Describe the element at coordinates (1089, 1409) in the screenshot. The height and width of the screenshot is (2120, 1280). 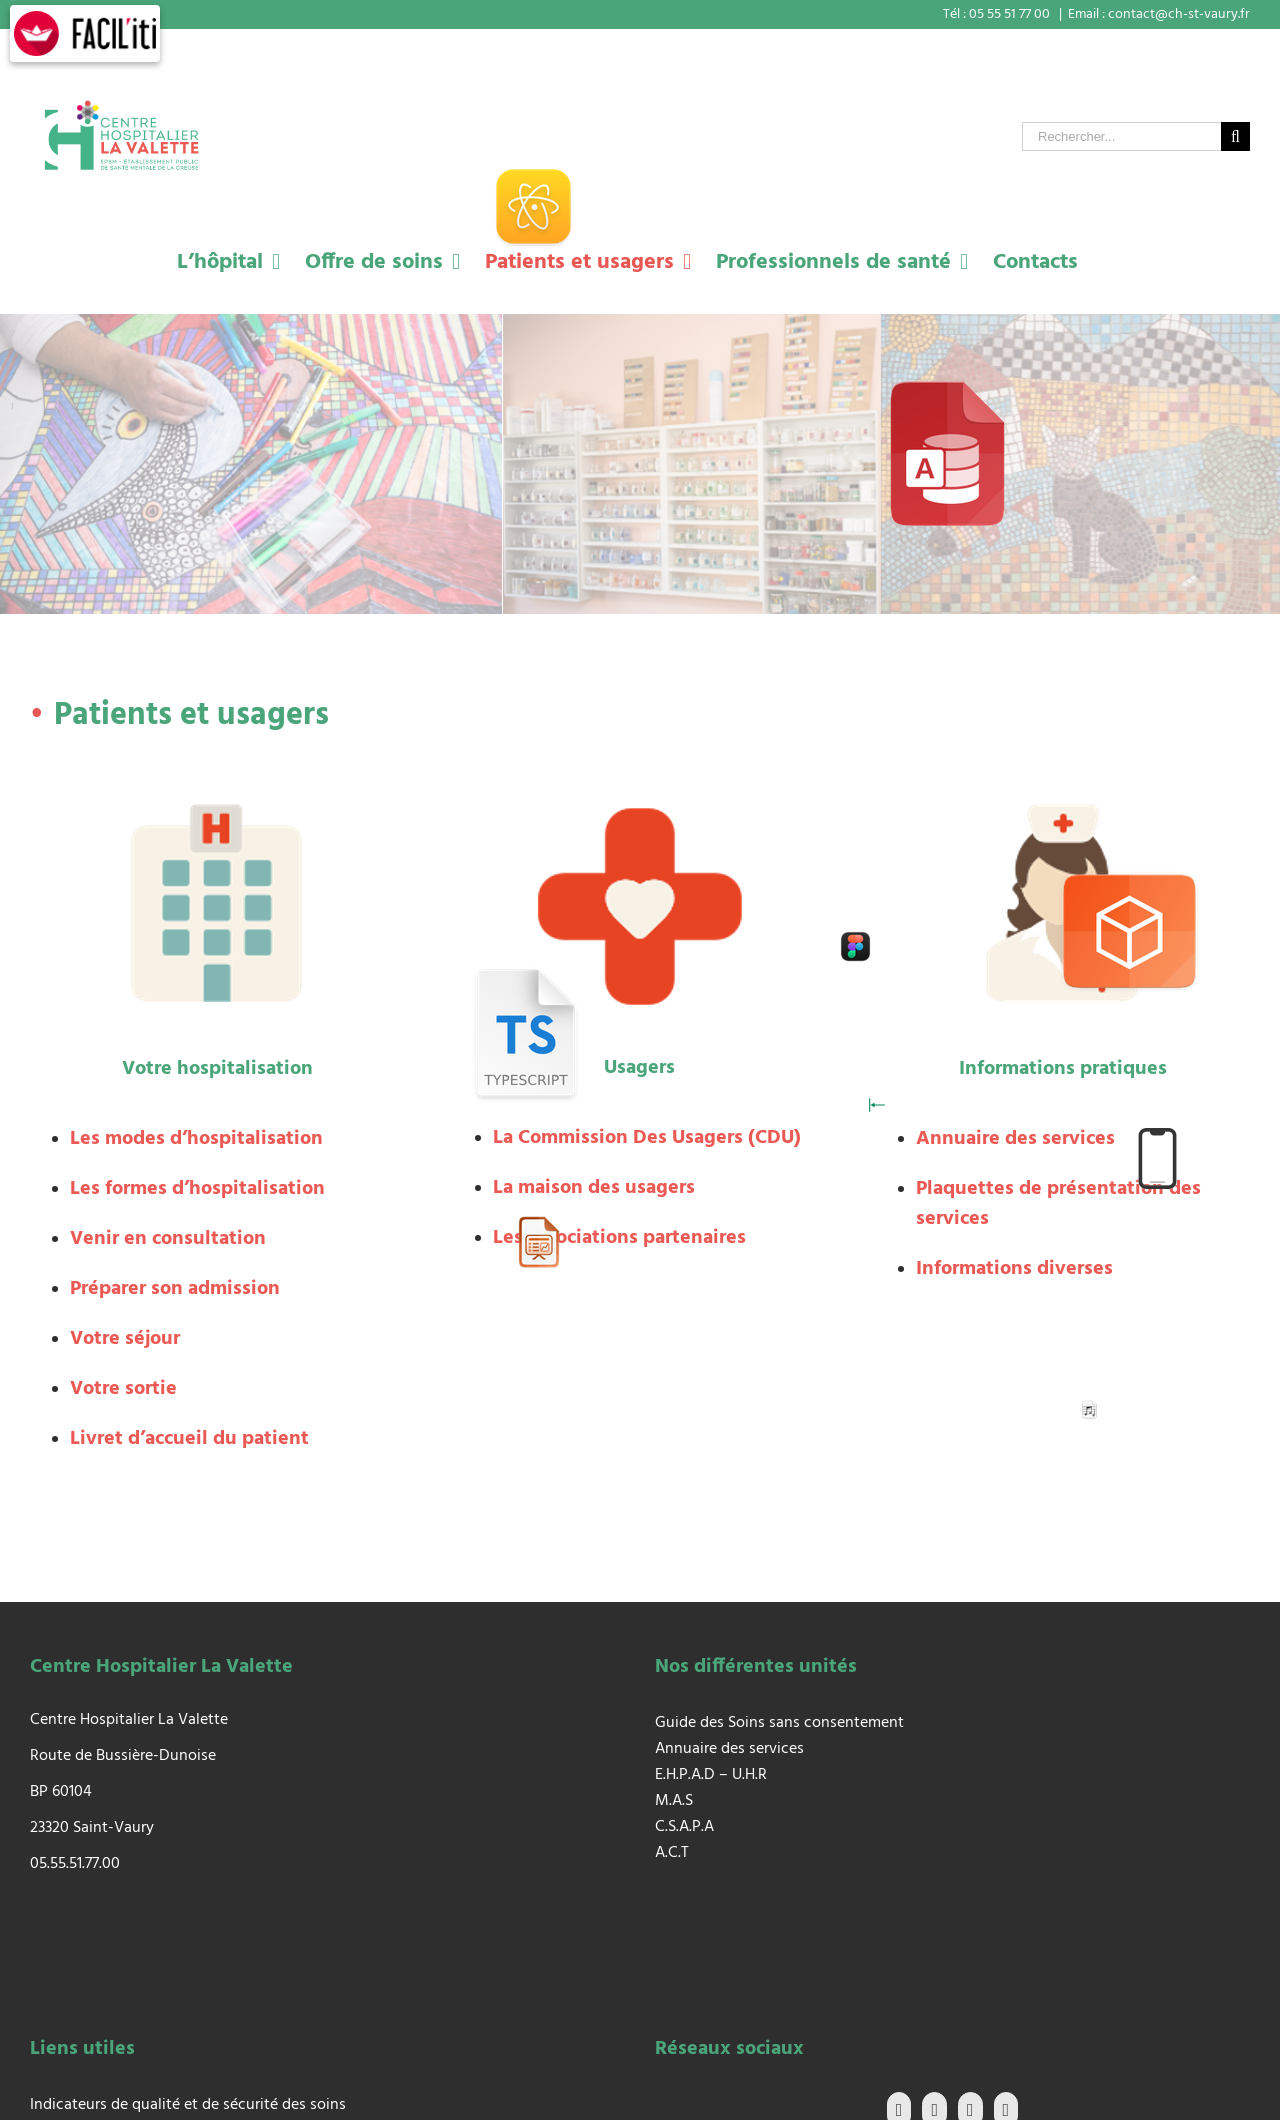
I see `iMelody ringtone file` at that location.